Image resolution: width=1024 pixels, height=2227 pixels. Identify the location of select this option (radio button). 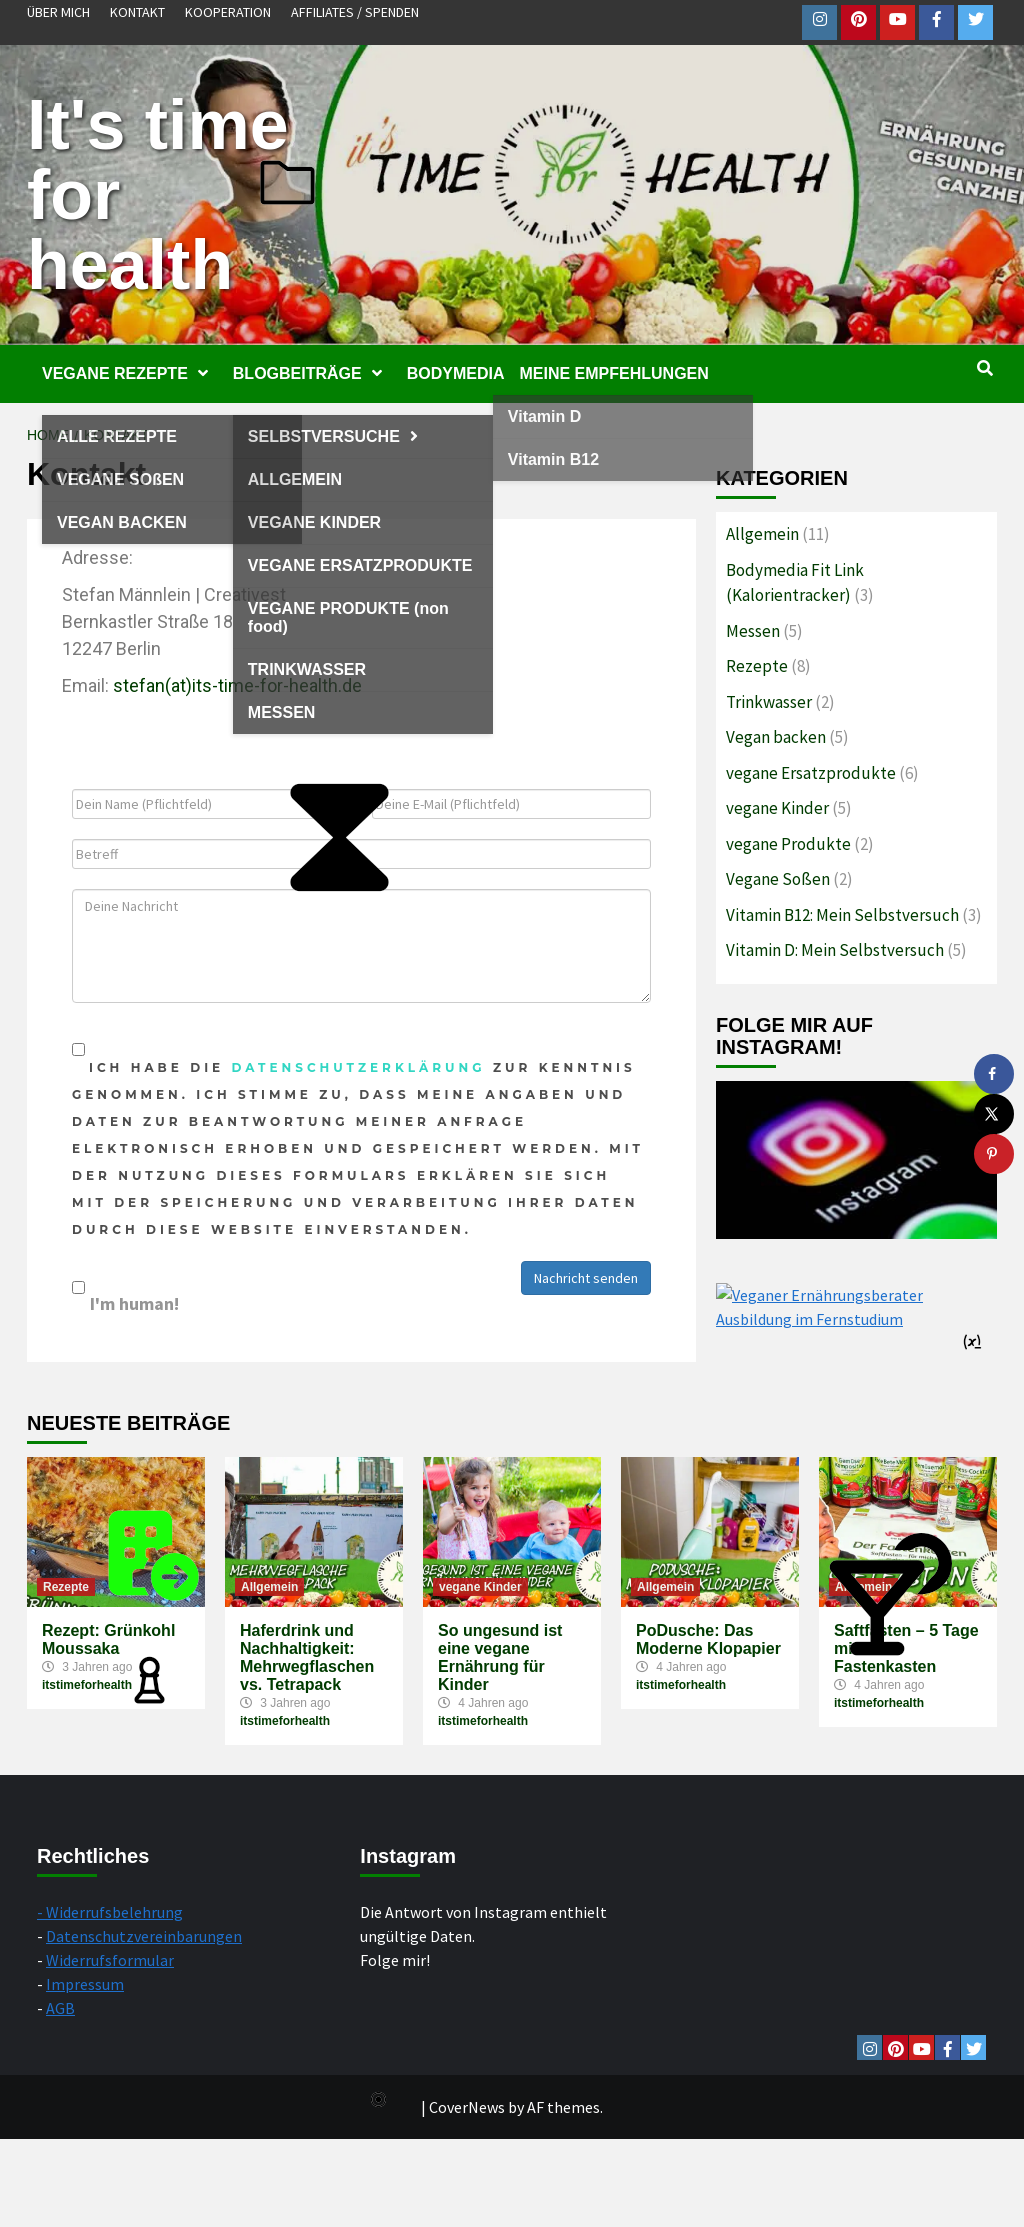
(378, 2099).